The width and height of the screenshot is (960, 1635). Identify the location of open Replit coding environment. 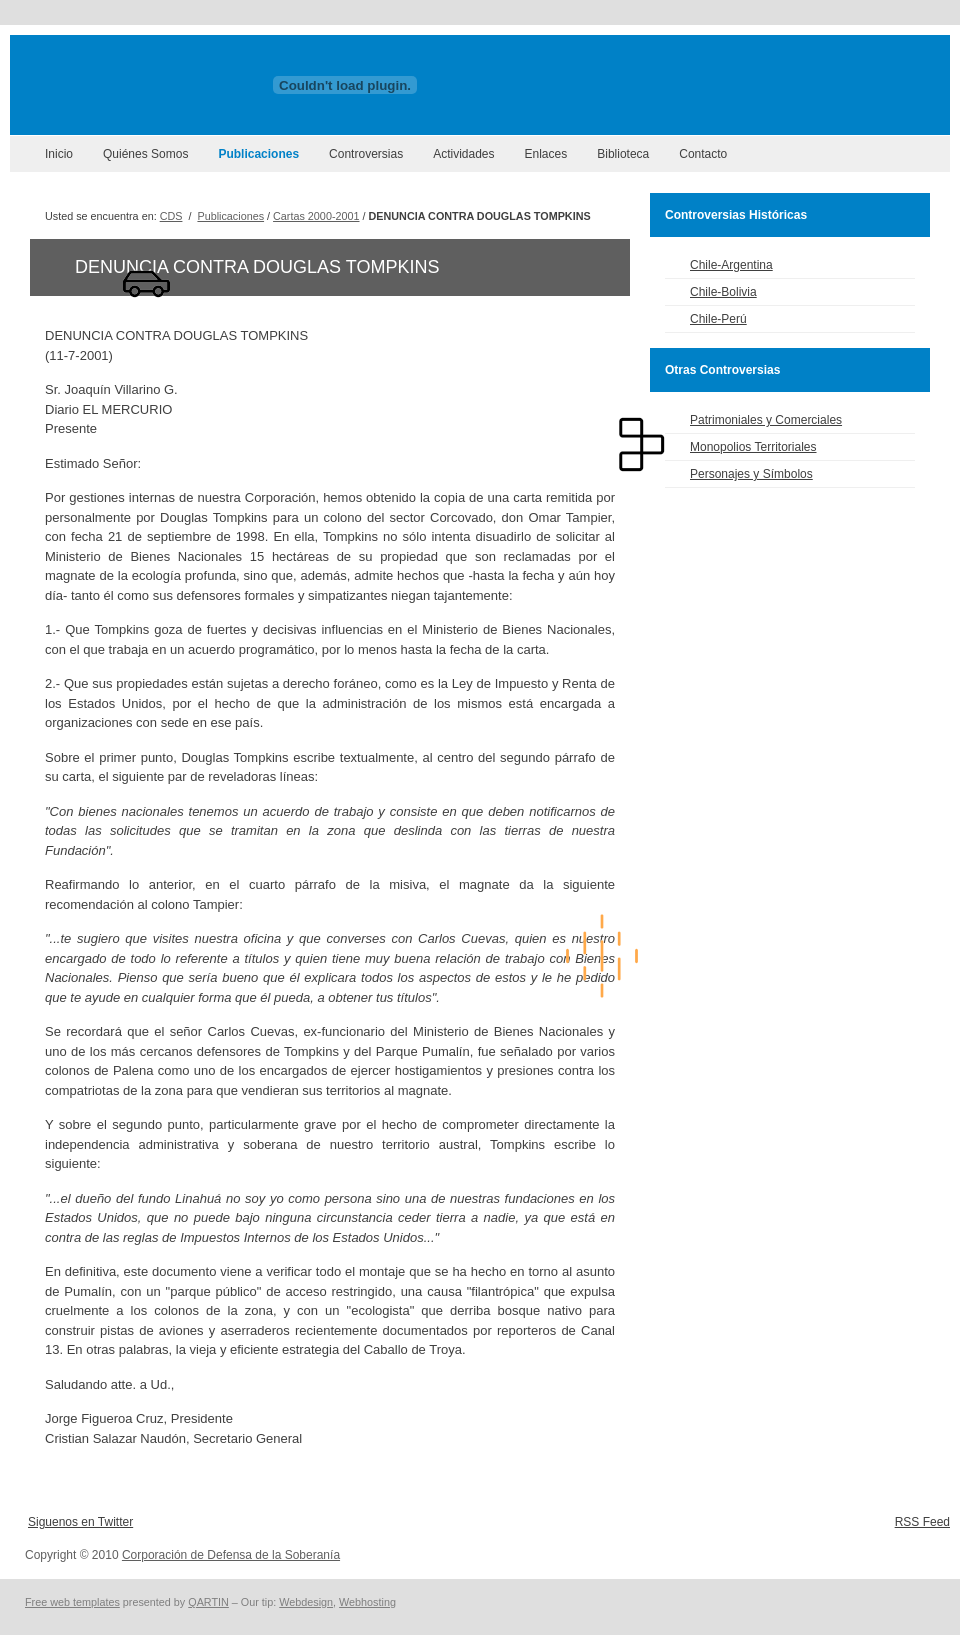
(637, 444).